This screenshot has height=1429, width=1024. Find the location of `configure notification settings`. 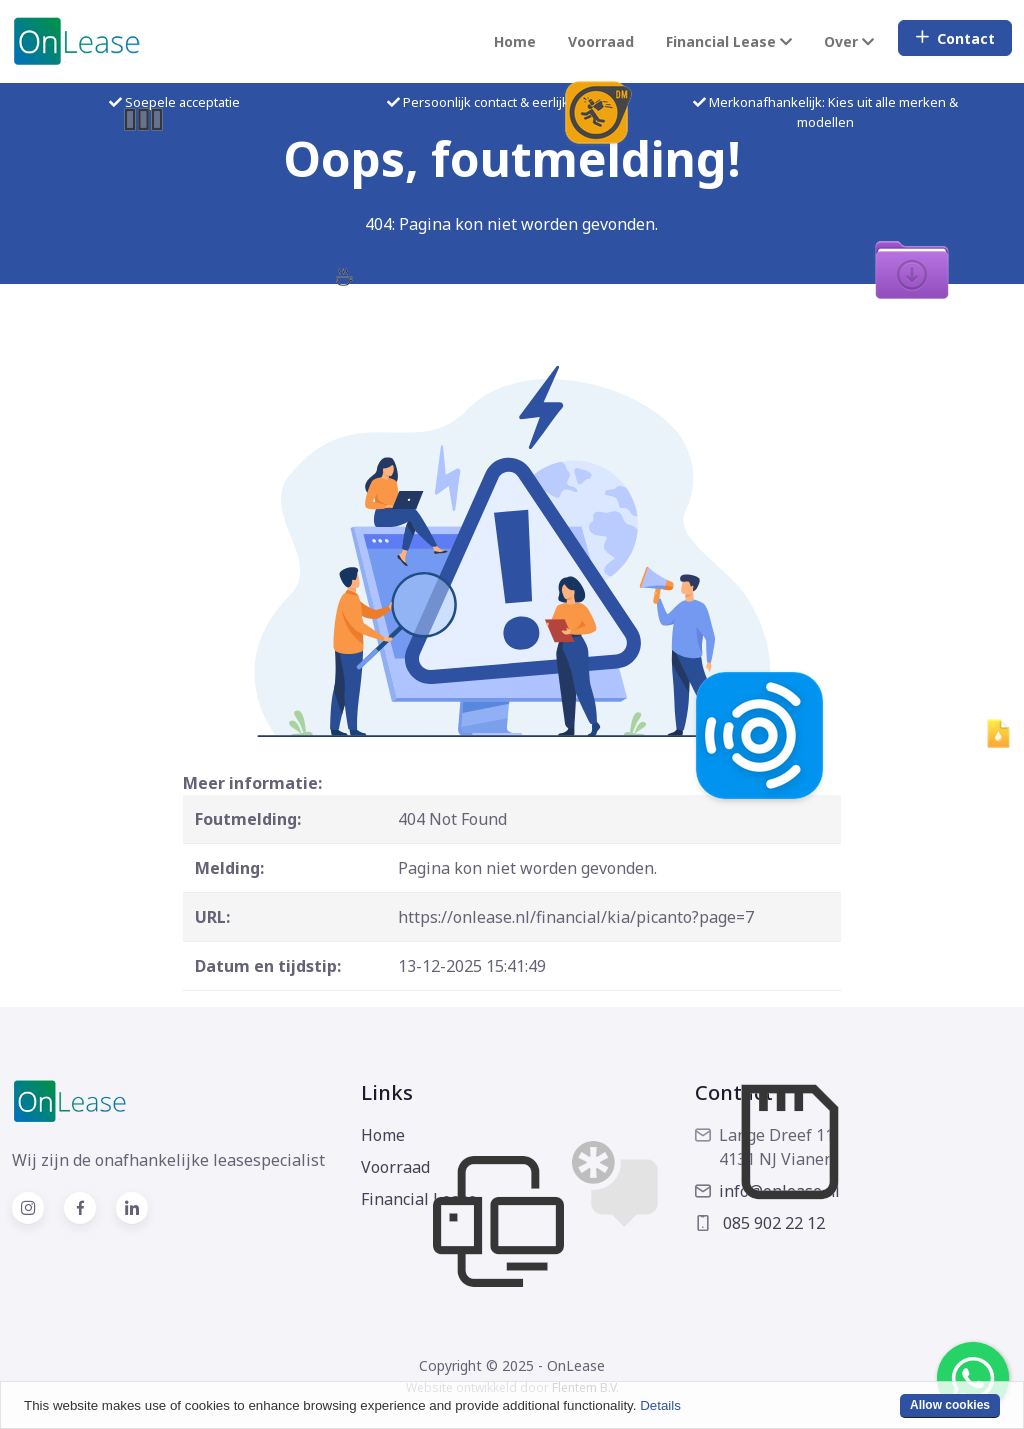

configure notification settings is located at coordinates (615, 1184).